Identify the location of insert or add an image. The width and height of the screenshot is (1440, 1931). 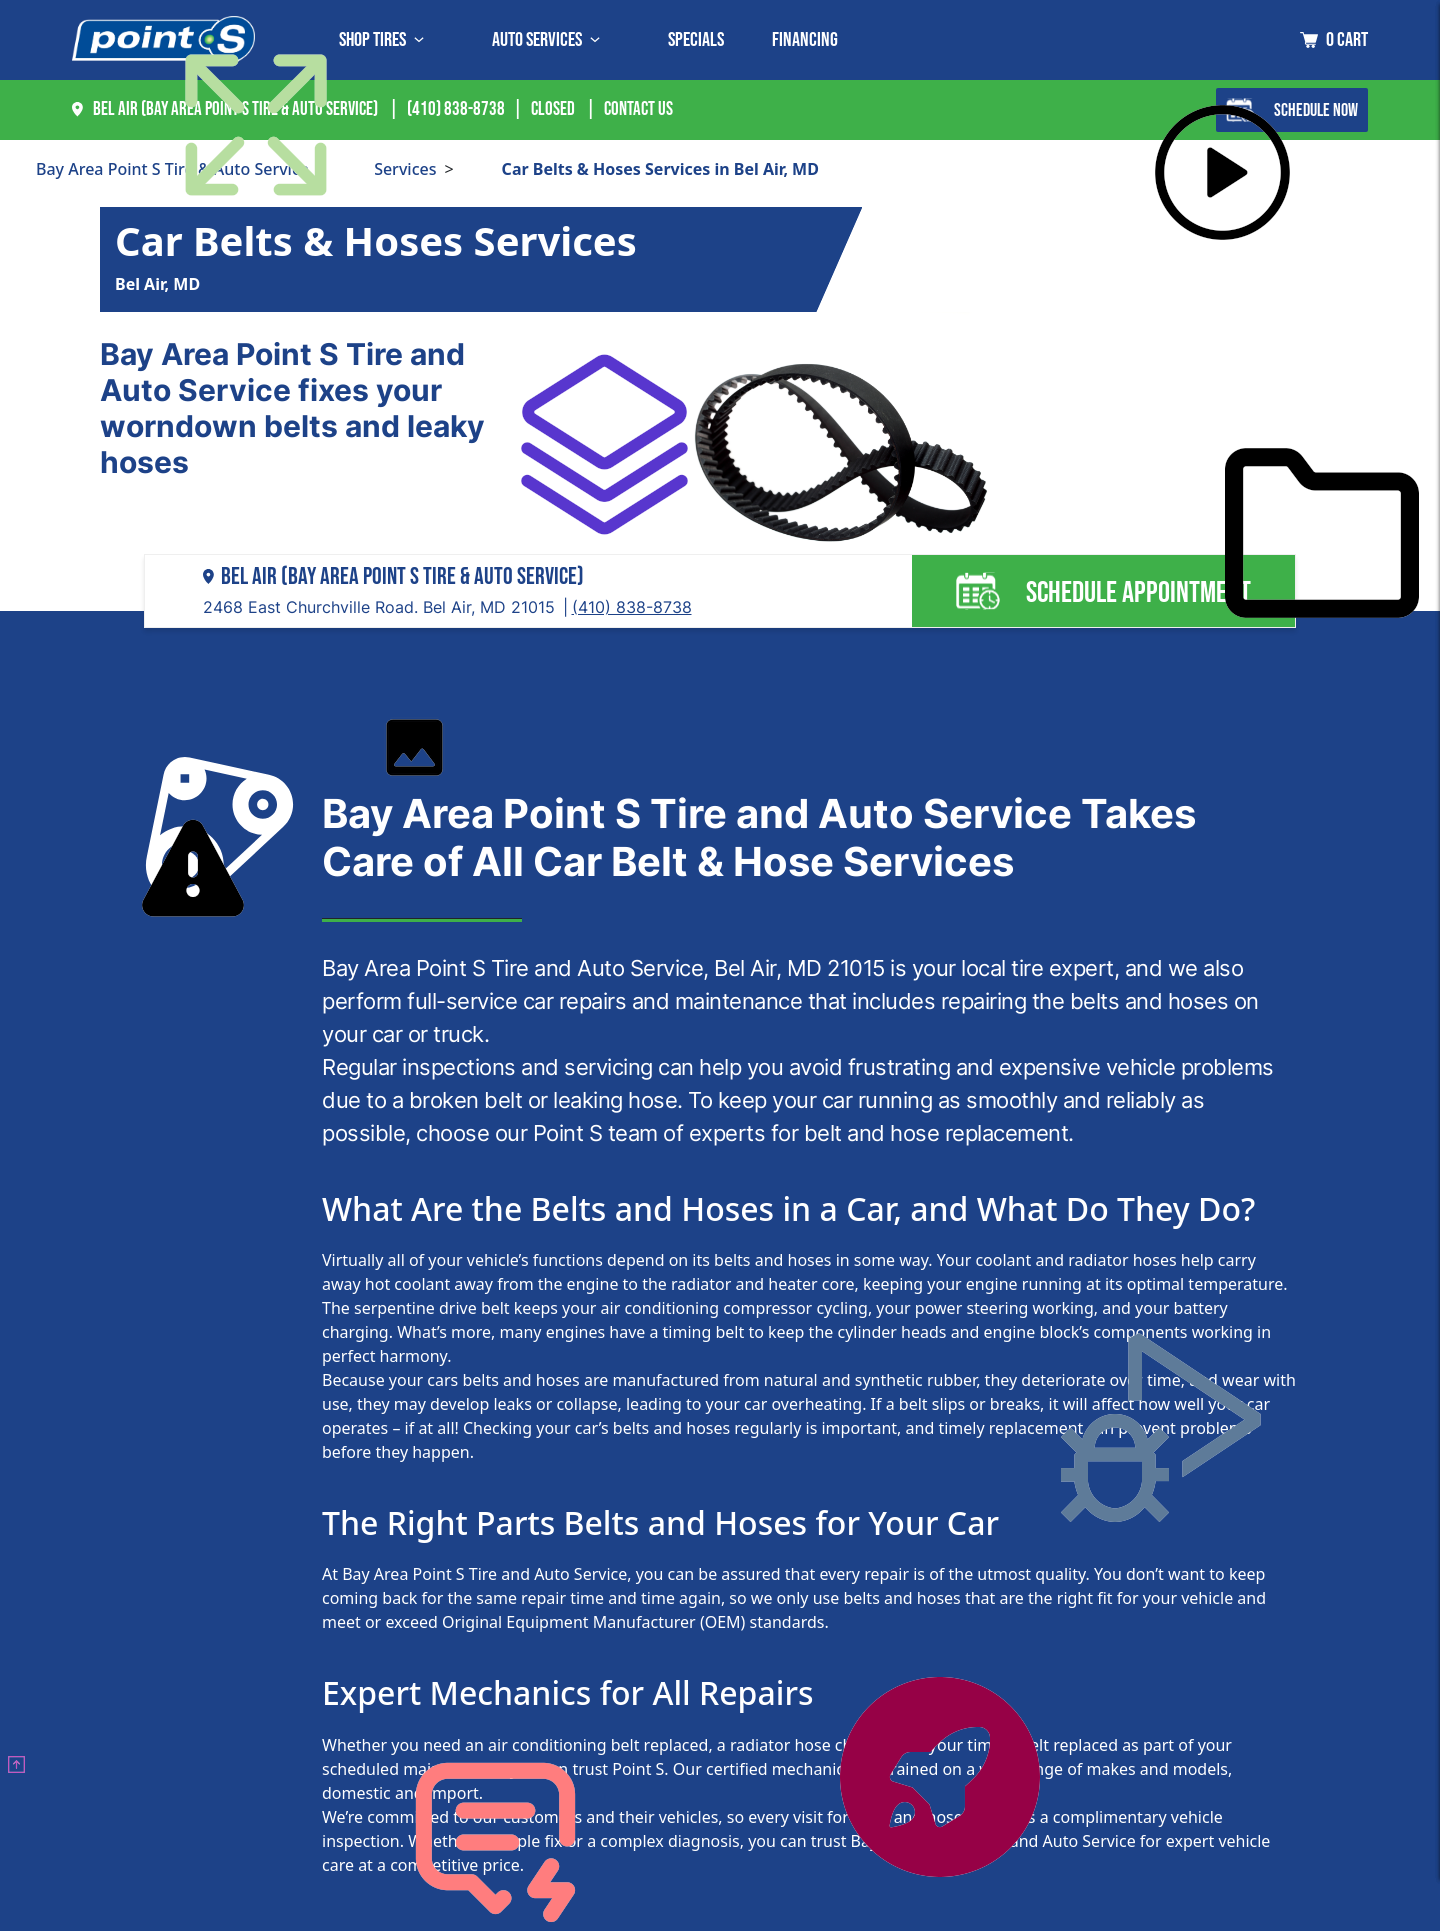
(414, 747).